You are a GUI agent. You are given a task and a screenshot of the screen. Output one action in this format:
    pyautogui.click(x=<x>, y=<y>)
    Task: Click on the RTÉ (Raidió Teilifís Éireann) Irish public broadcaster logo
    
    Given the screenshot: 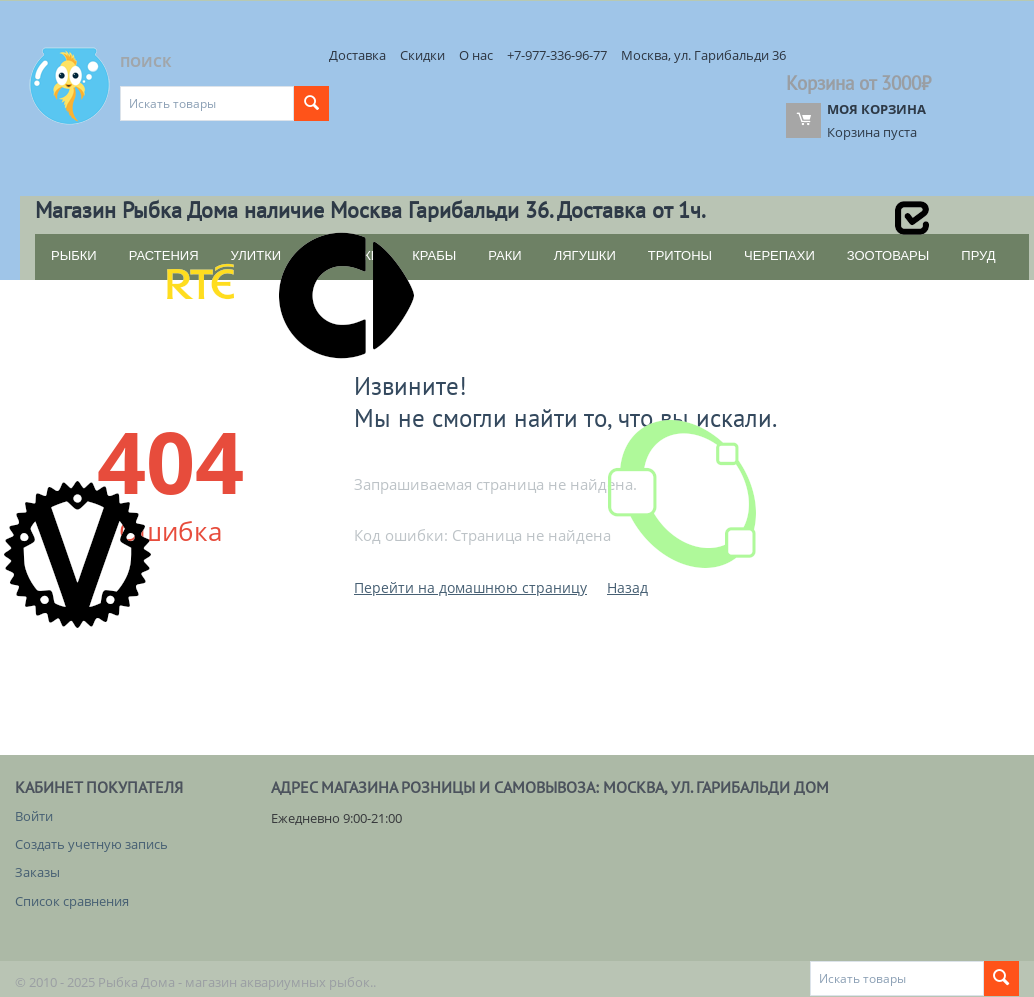 What is the action you would take?
    pyautogui.click(x=200, y=281)
    